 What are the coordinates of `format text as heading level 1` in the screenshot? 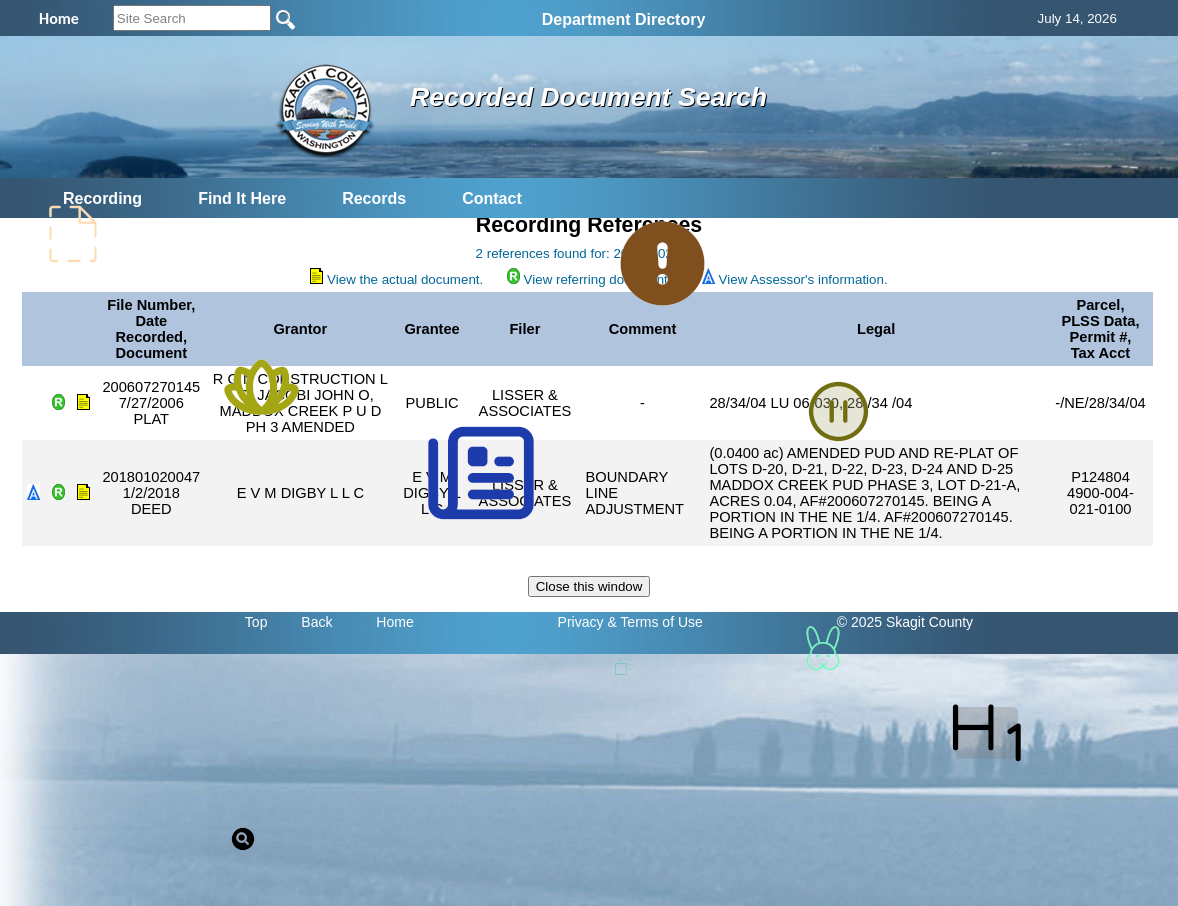 It's located at (985, 731).